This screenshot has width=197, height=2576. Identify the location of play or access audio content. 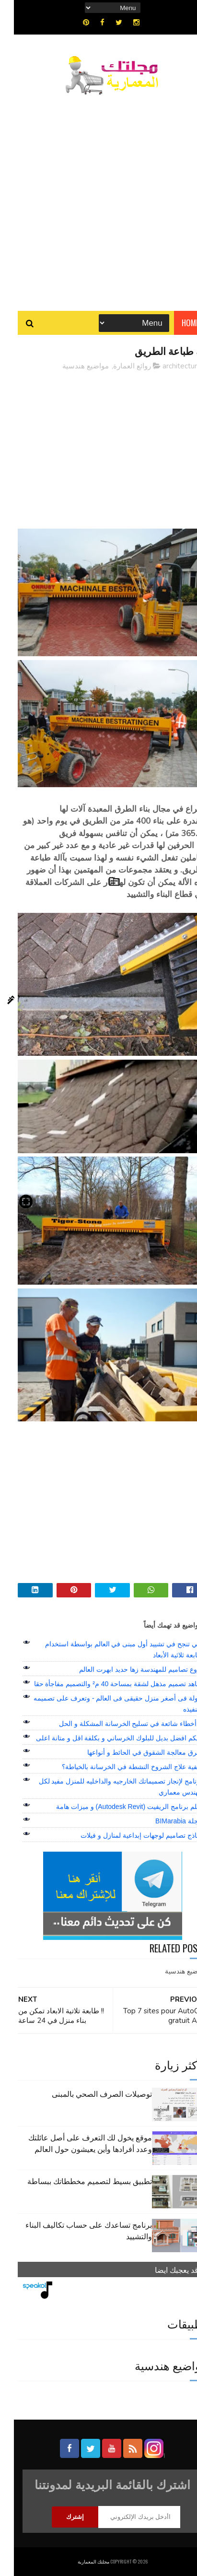
(46, 2290).